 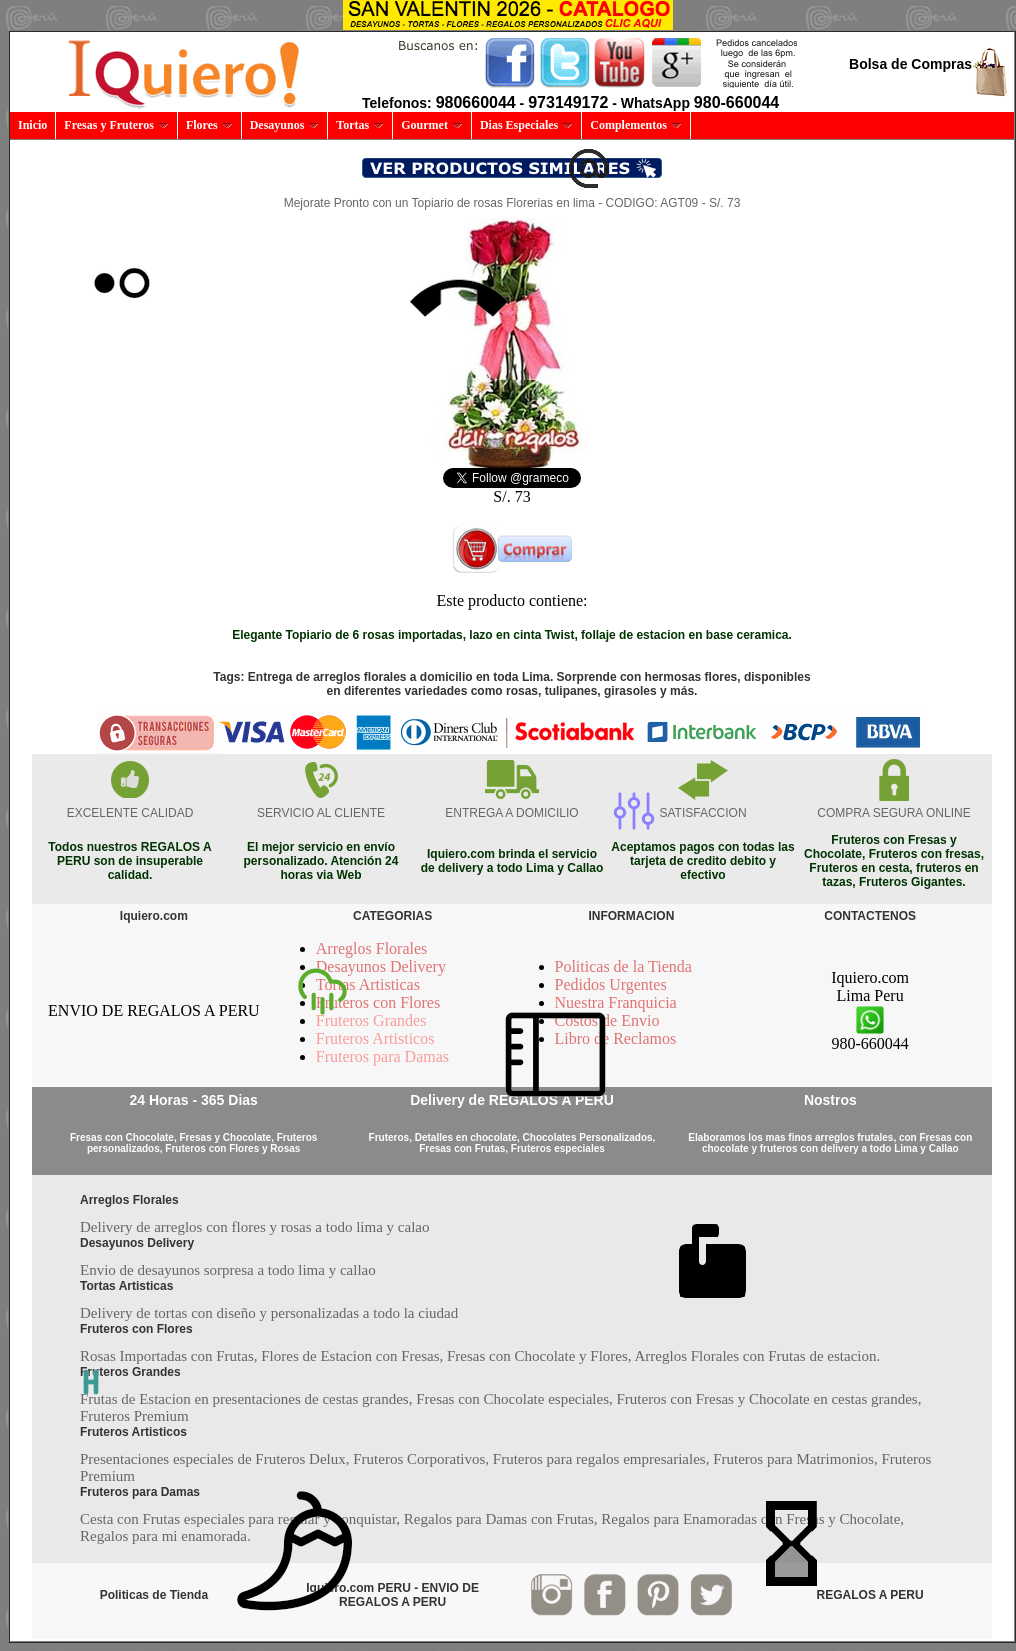 I want to click on indicates unread mail in your mailbox, so click(x=712, y=1264).